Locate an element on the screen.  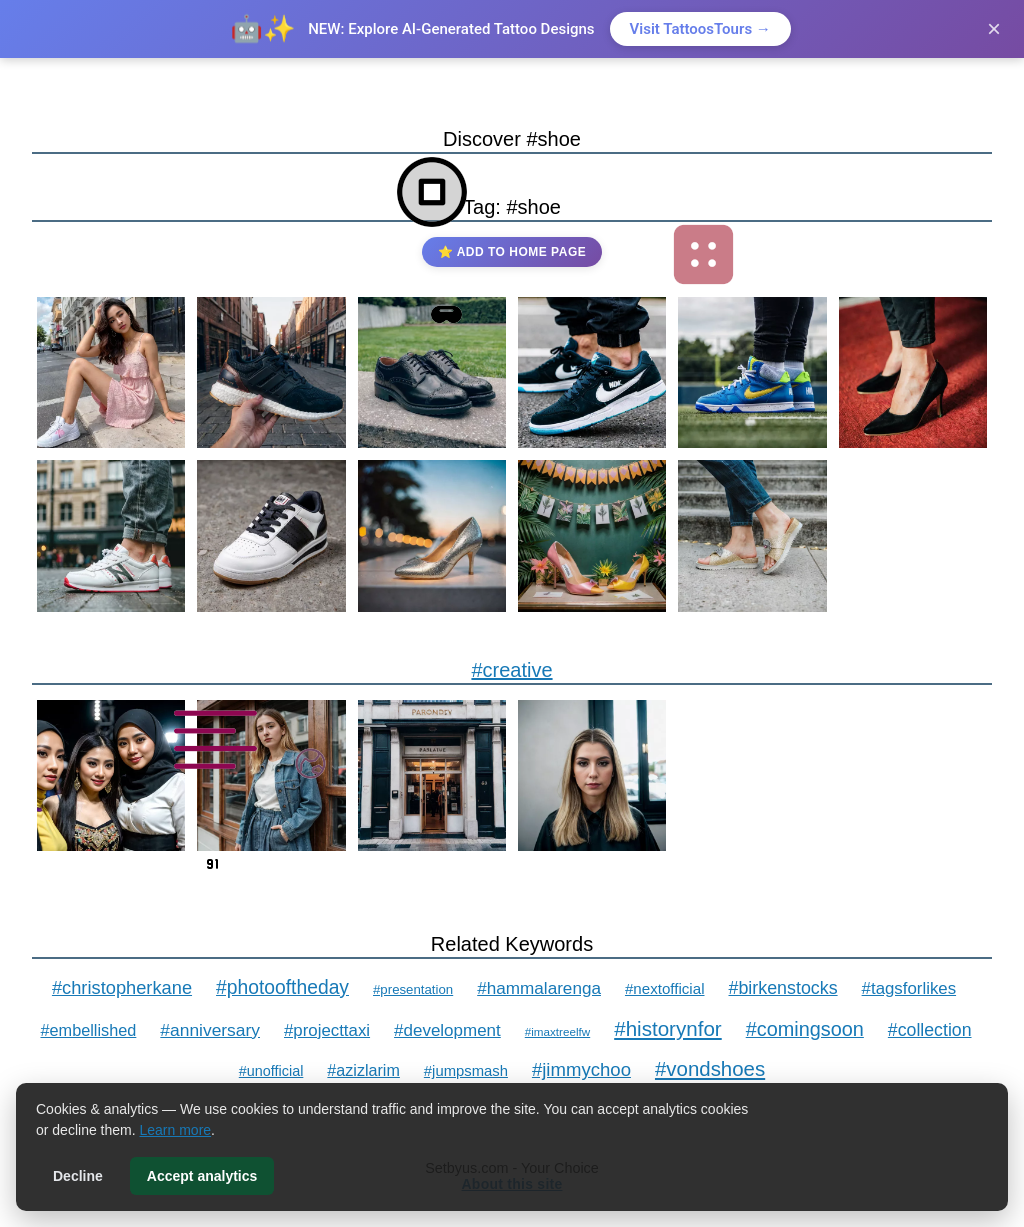
stop media playback is located at coordinates (432, 192).